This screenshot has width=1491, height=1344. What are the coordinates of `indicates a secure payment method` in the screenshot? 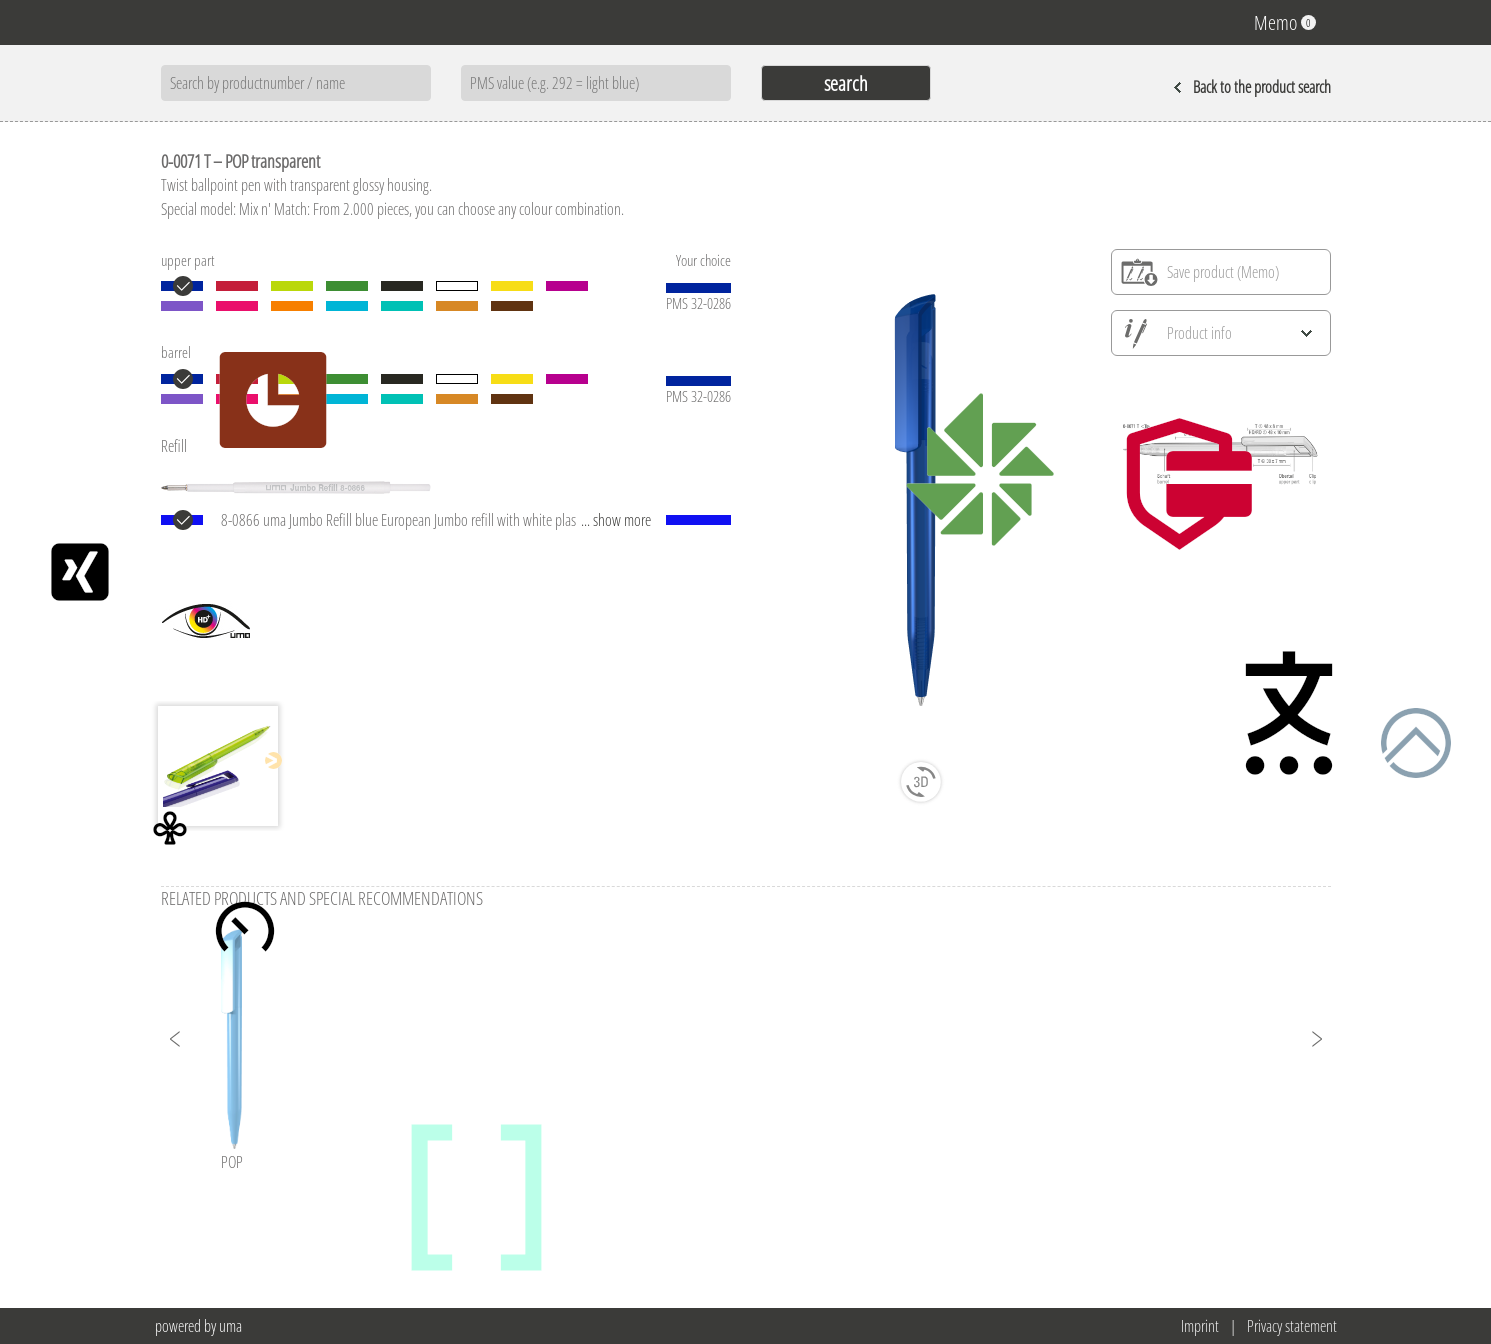 It's located at (1186, 484).